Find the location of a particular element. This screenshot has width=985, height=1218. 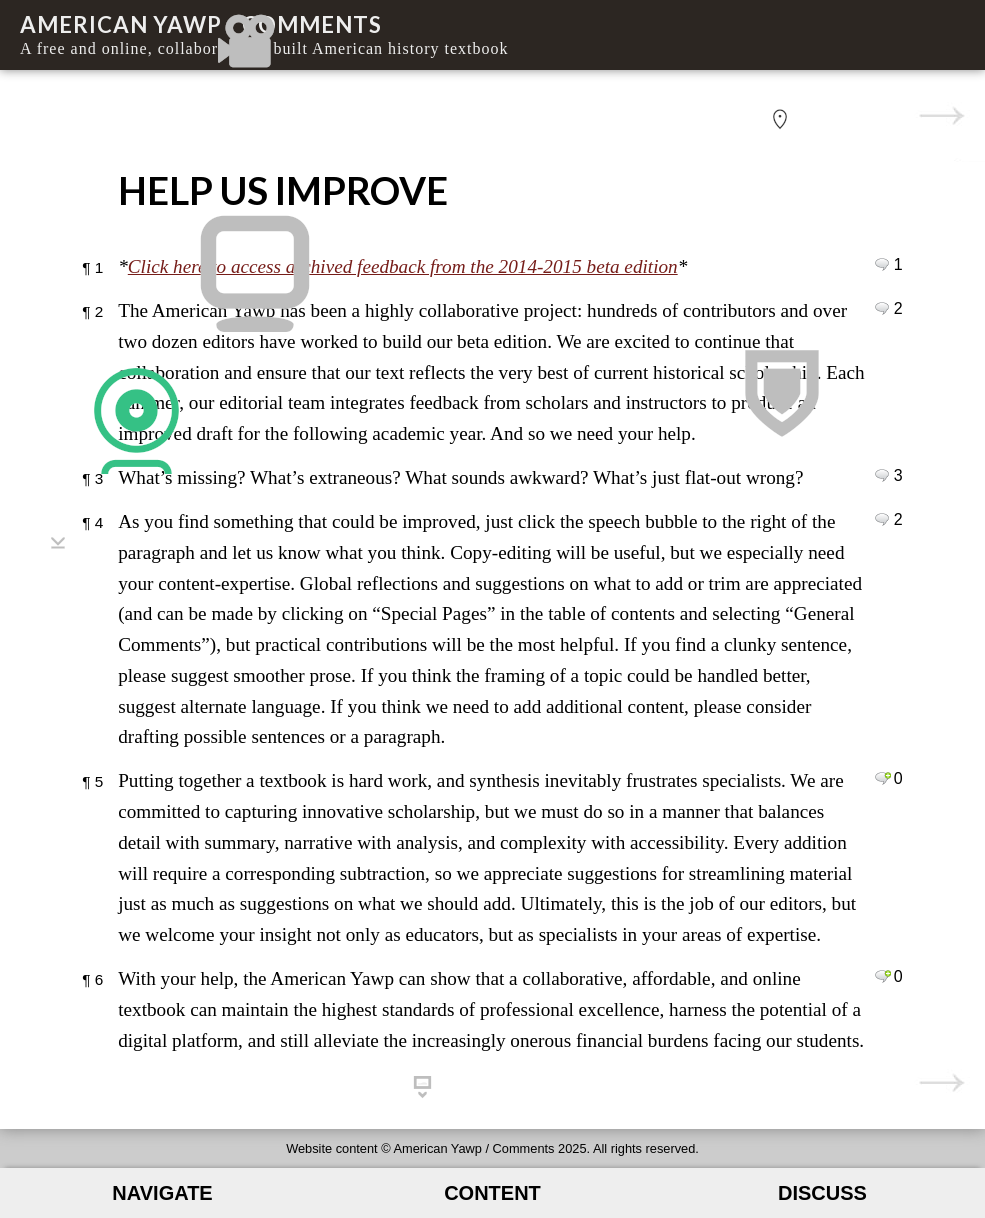

indicates high security status is located at coordinates (782, 393).